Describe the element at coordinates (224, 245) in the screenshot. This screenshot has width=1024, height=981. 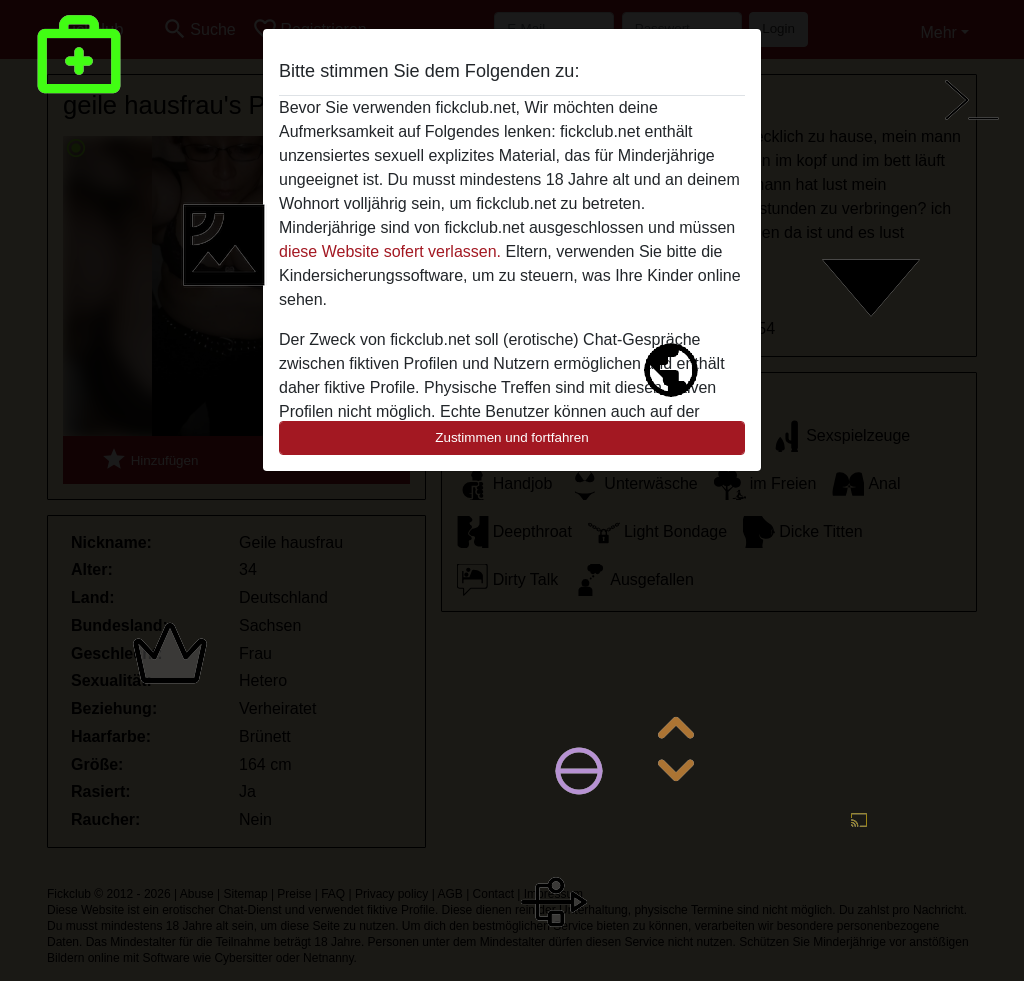
I see `switch to satellite map view` at that location.